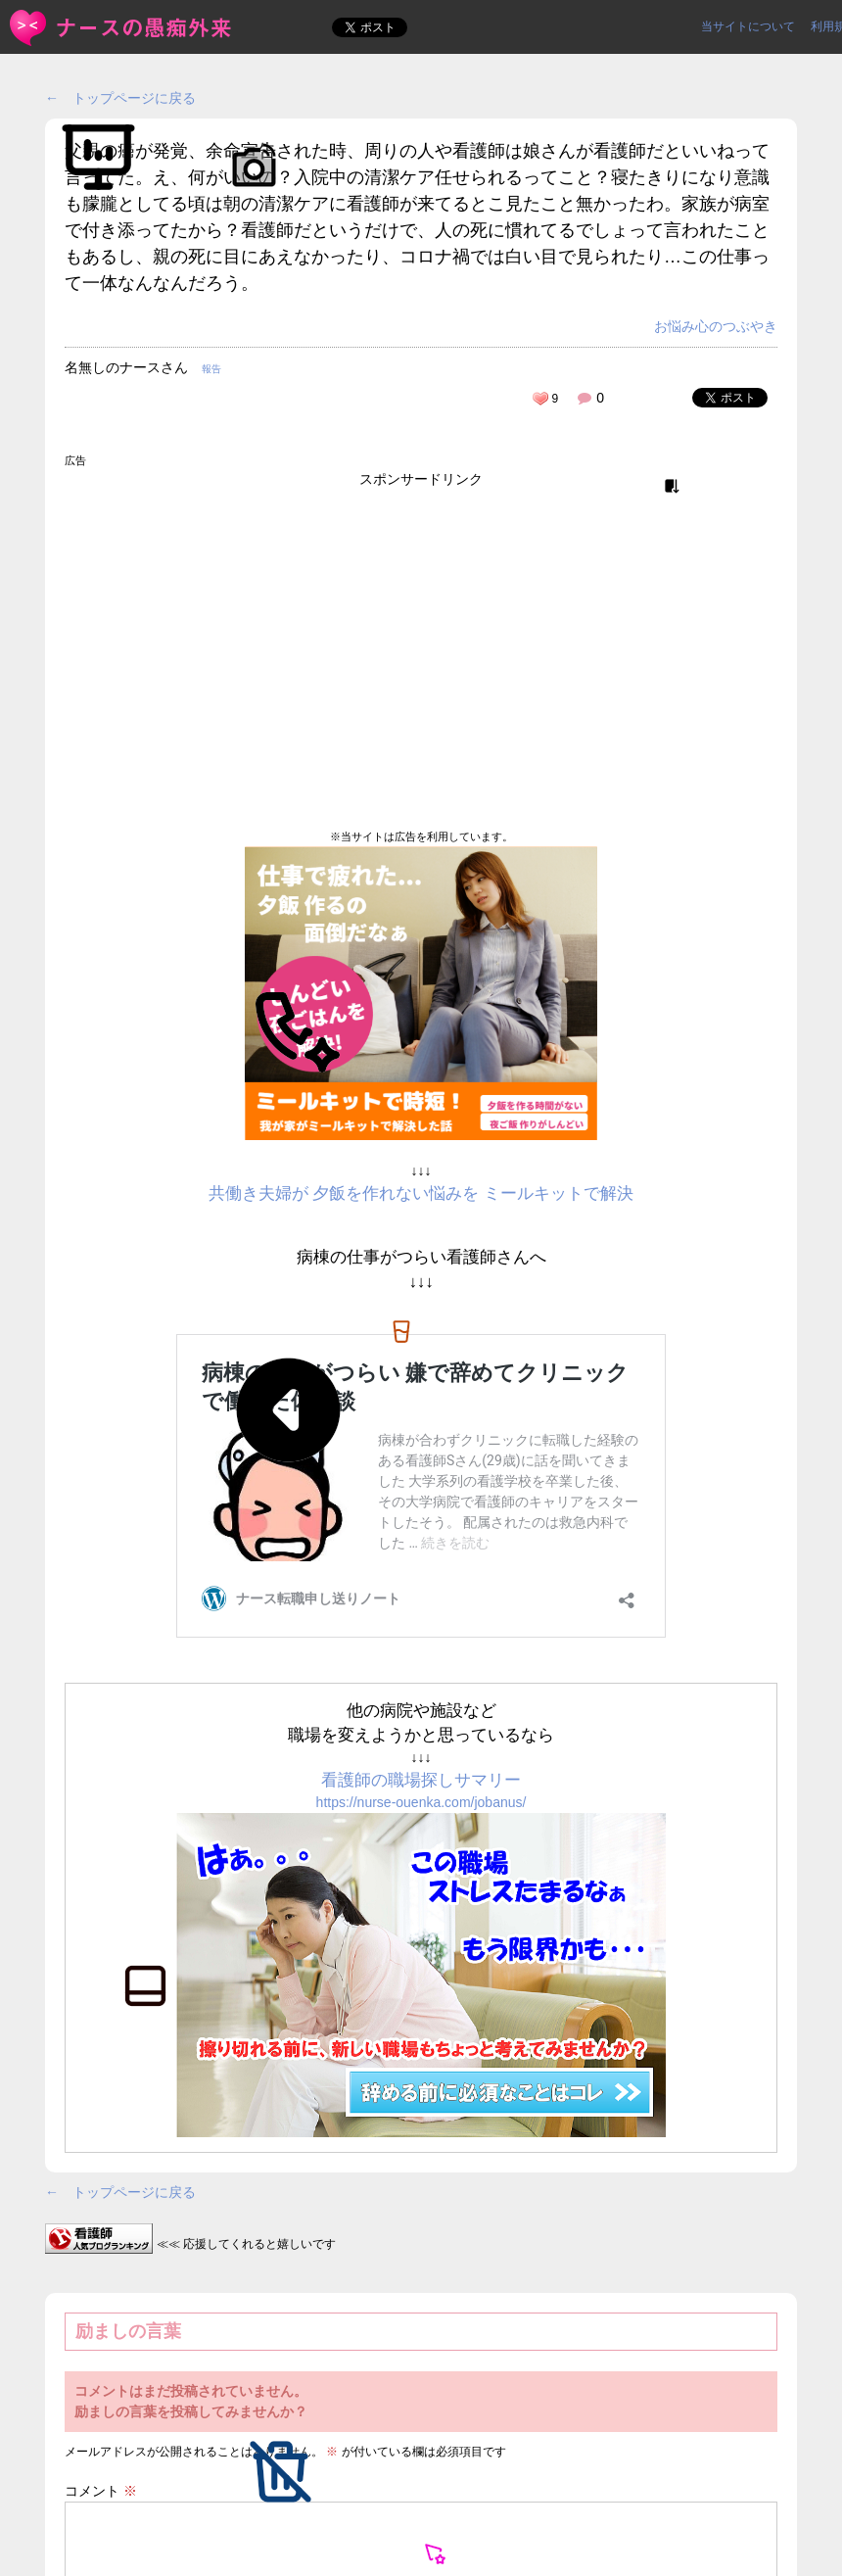 This screenshot has height=2576, width=842. Describe the element at coordinates (98, 157) in the screenshot. I see `view presentation analytics` at that location.